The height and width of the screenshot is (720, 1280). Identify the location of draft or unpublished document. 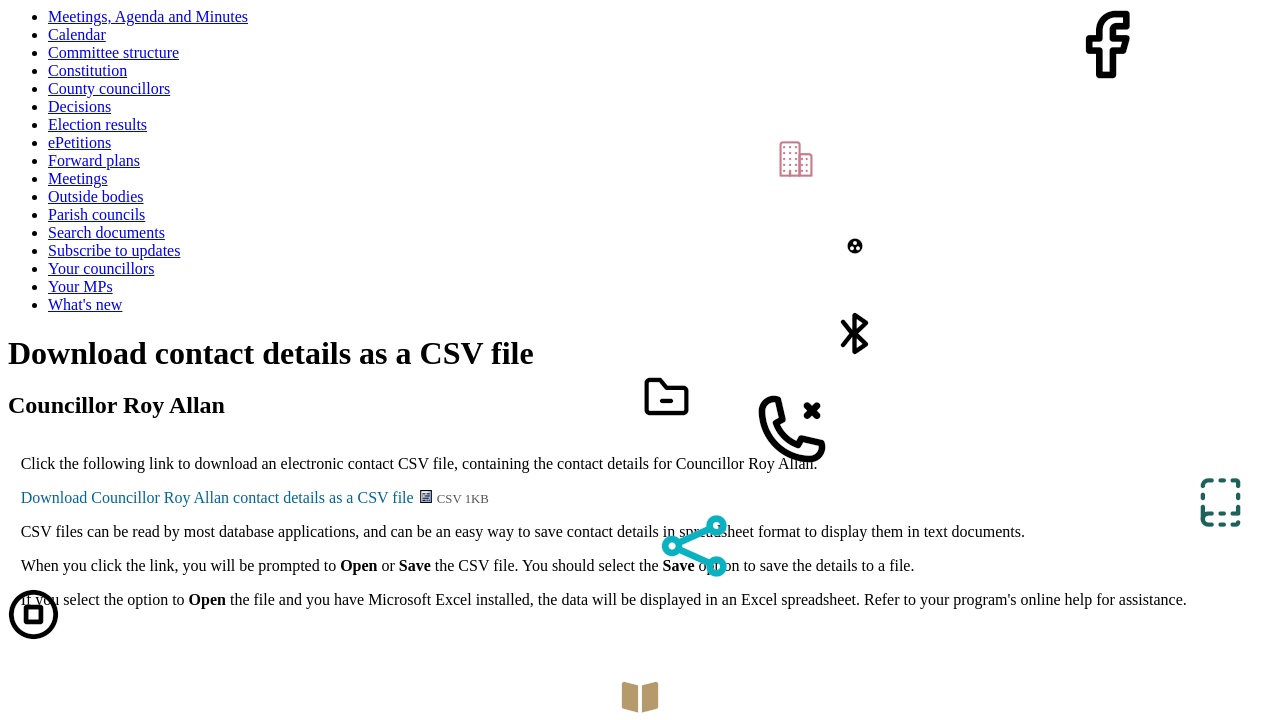
(1220, 502).